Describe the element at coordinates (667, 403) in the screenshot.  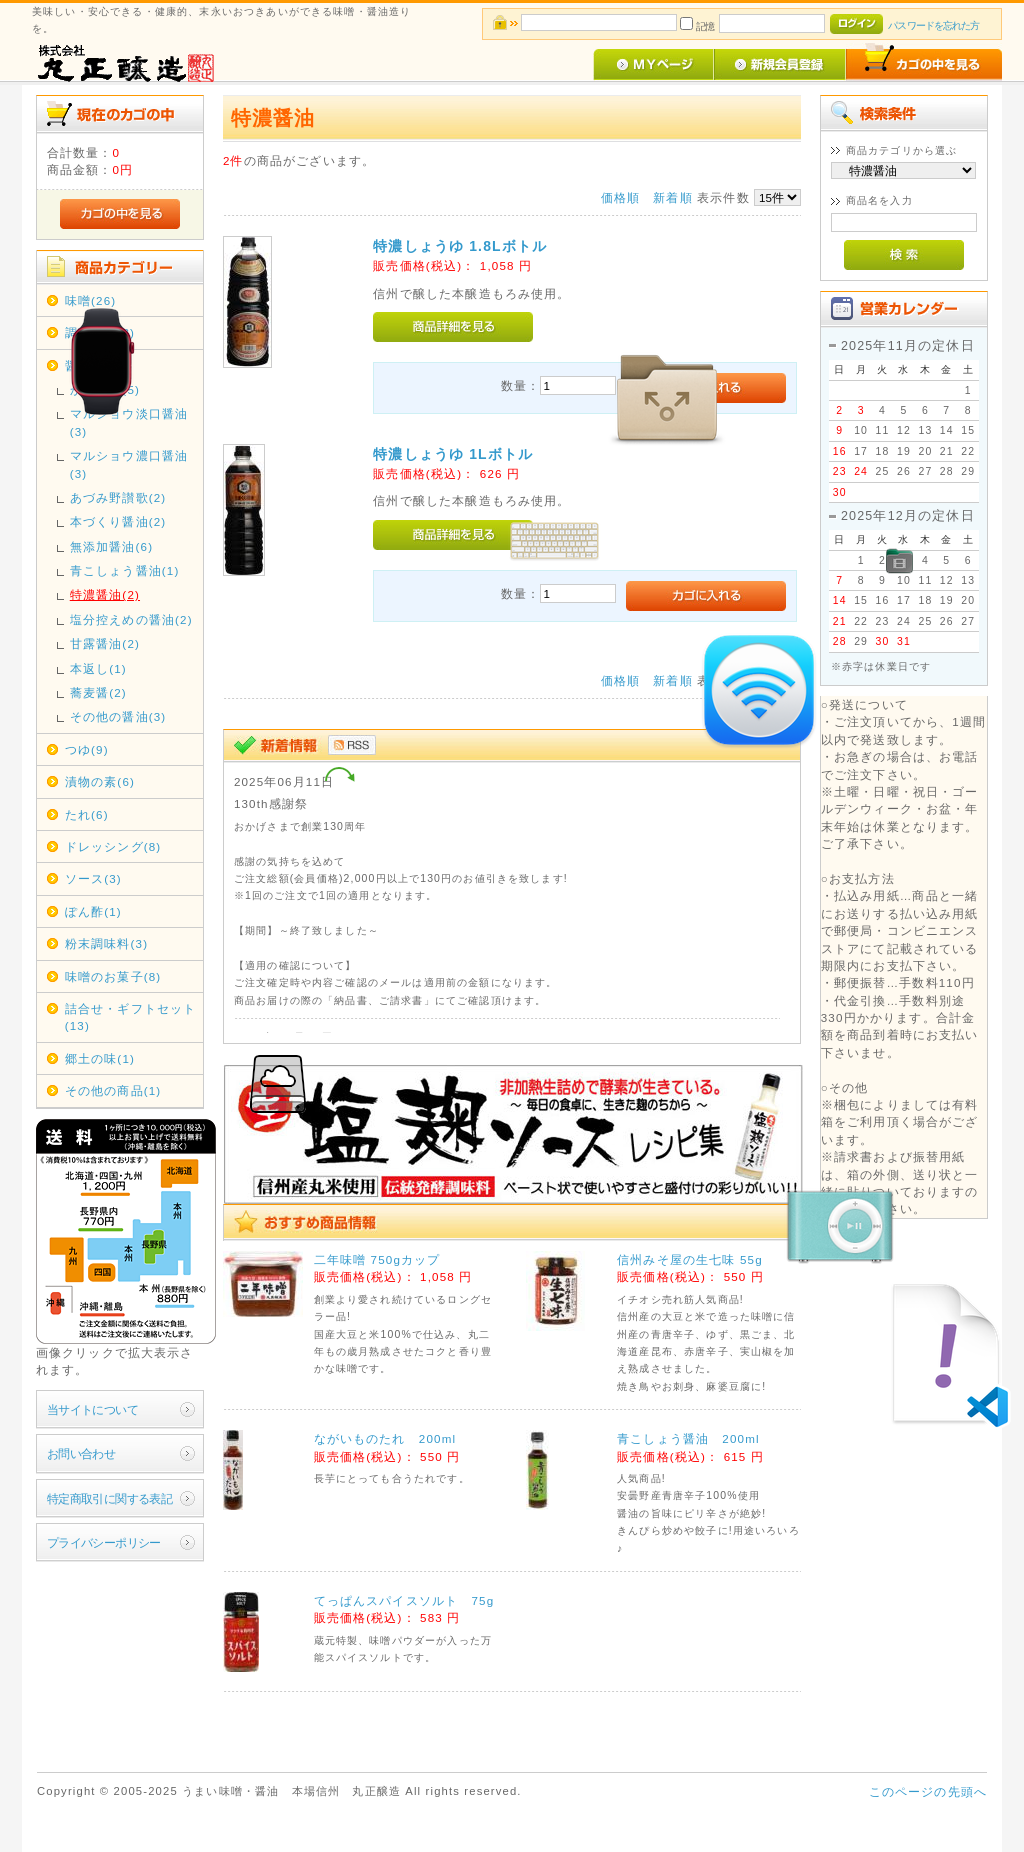
I see `access your public shared folder` at that location.